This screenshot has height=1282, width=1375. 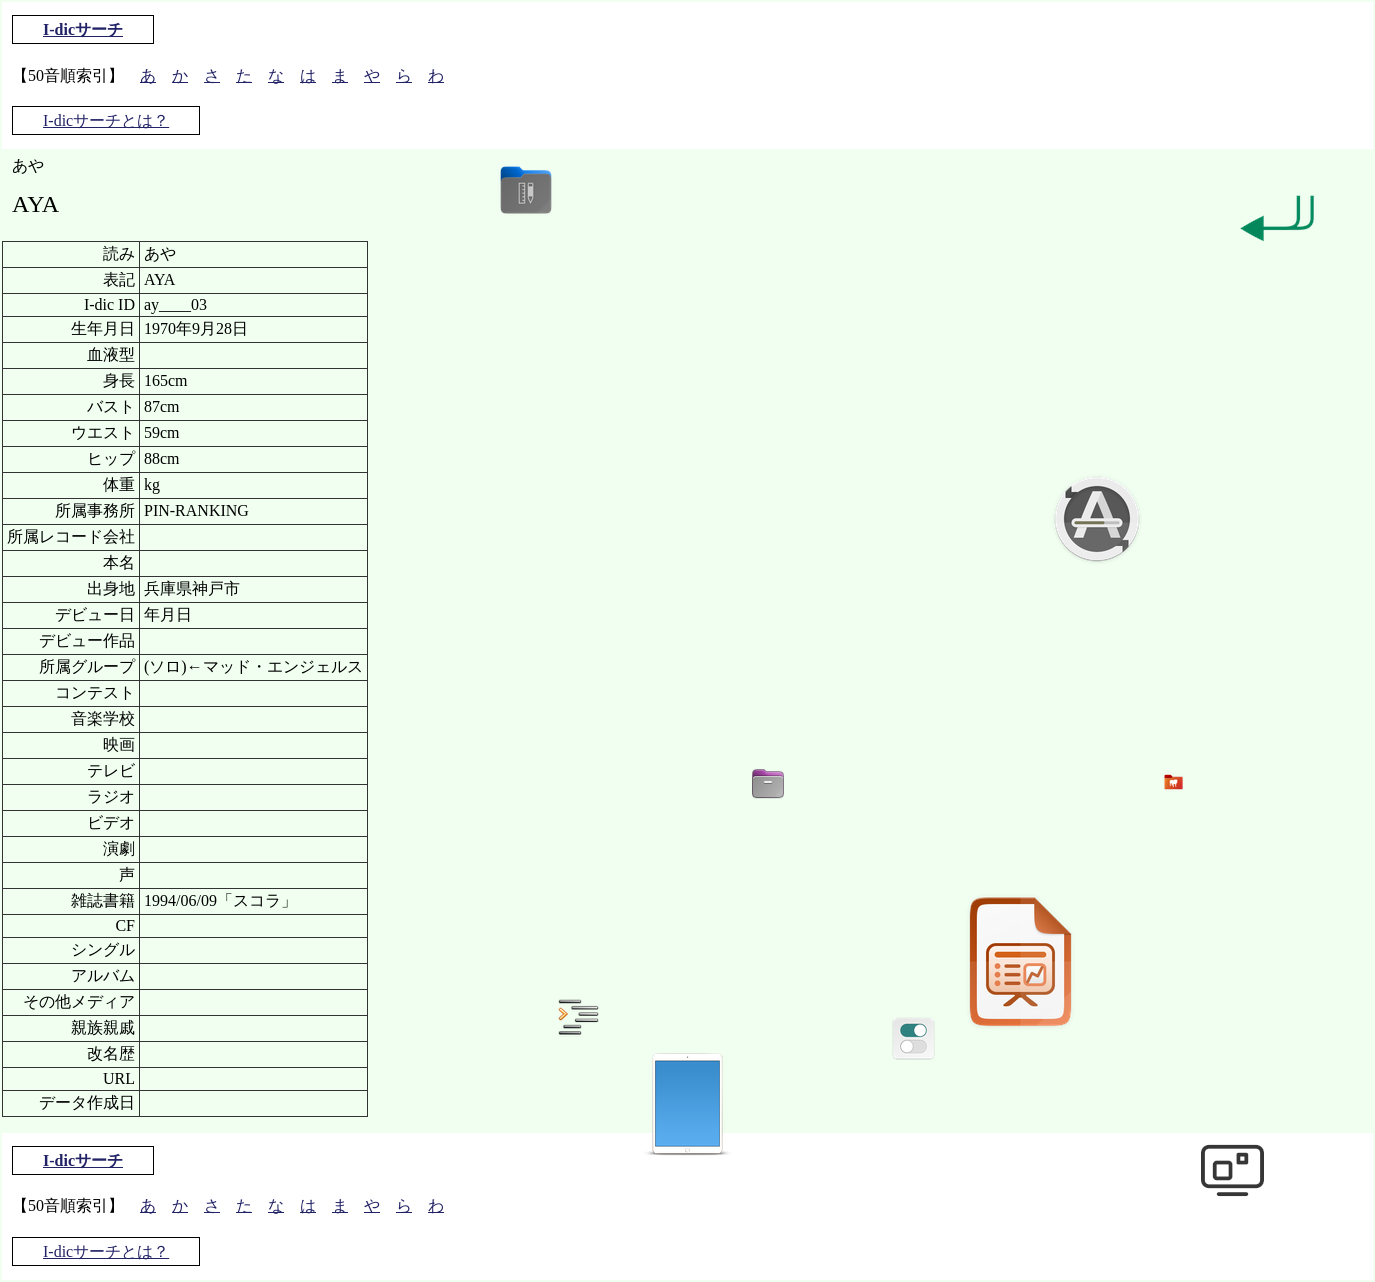 I want to click on reply to all recipients of an email, so click(x=1276, y=218).